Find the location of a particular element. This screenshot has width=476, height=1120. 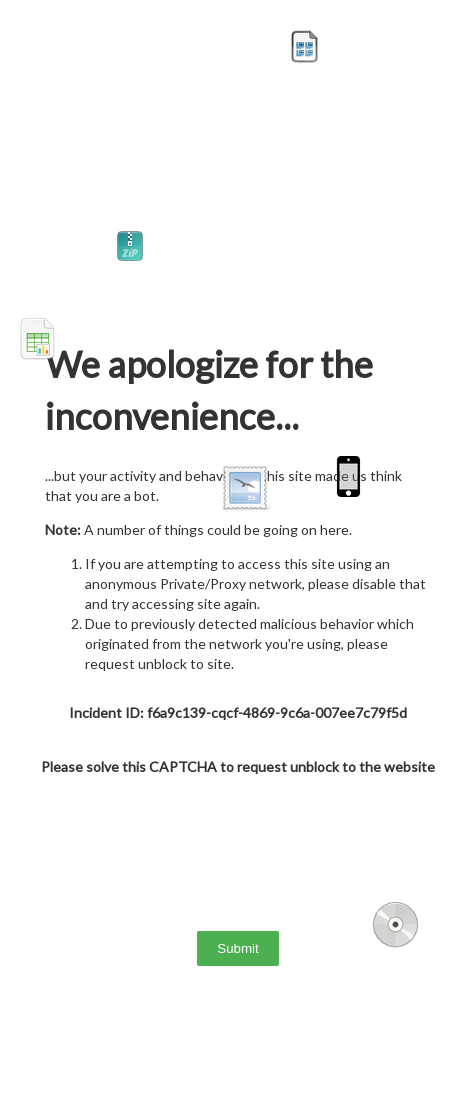

spreadsheet file type indicator is located at coordinates (37, 338).